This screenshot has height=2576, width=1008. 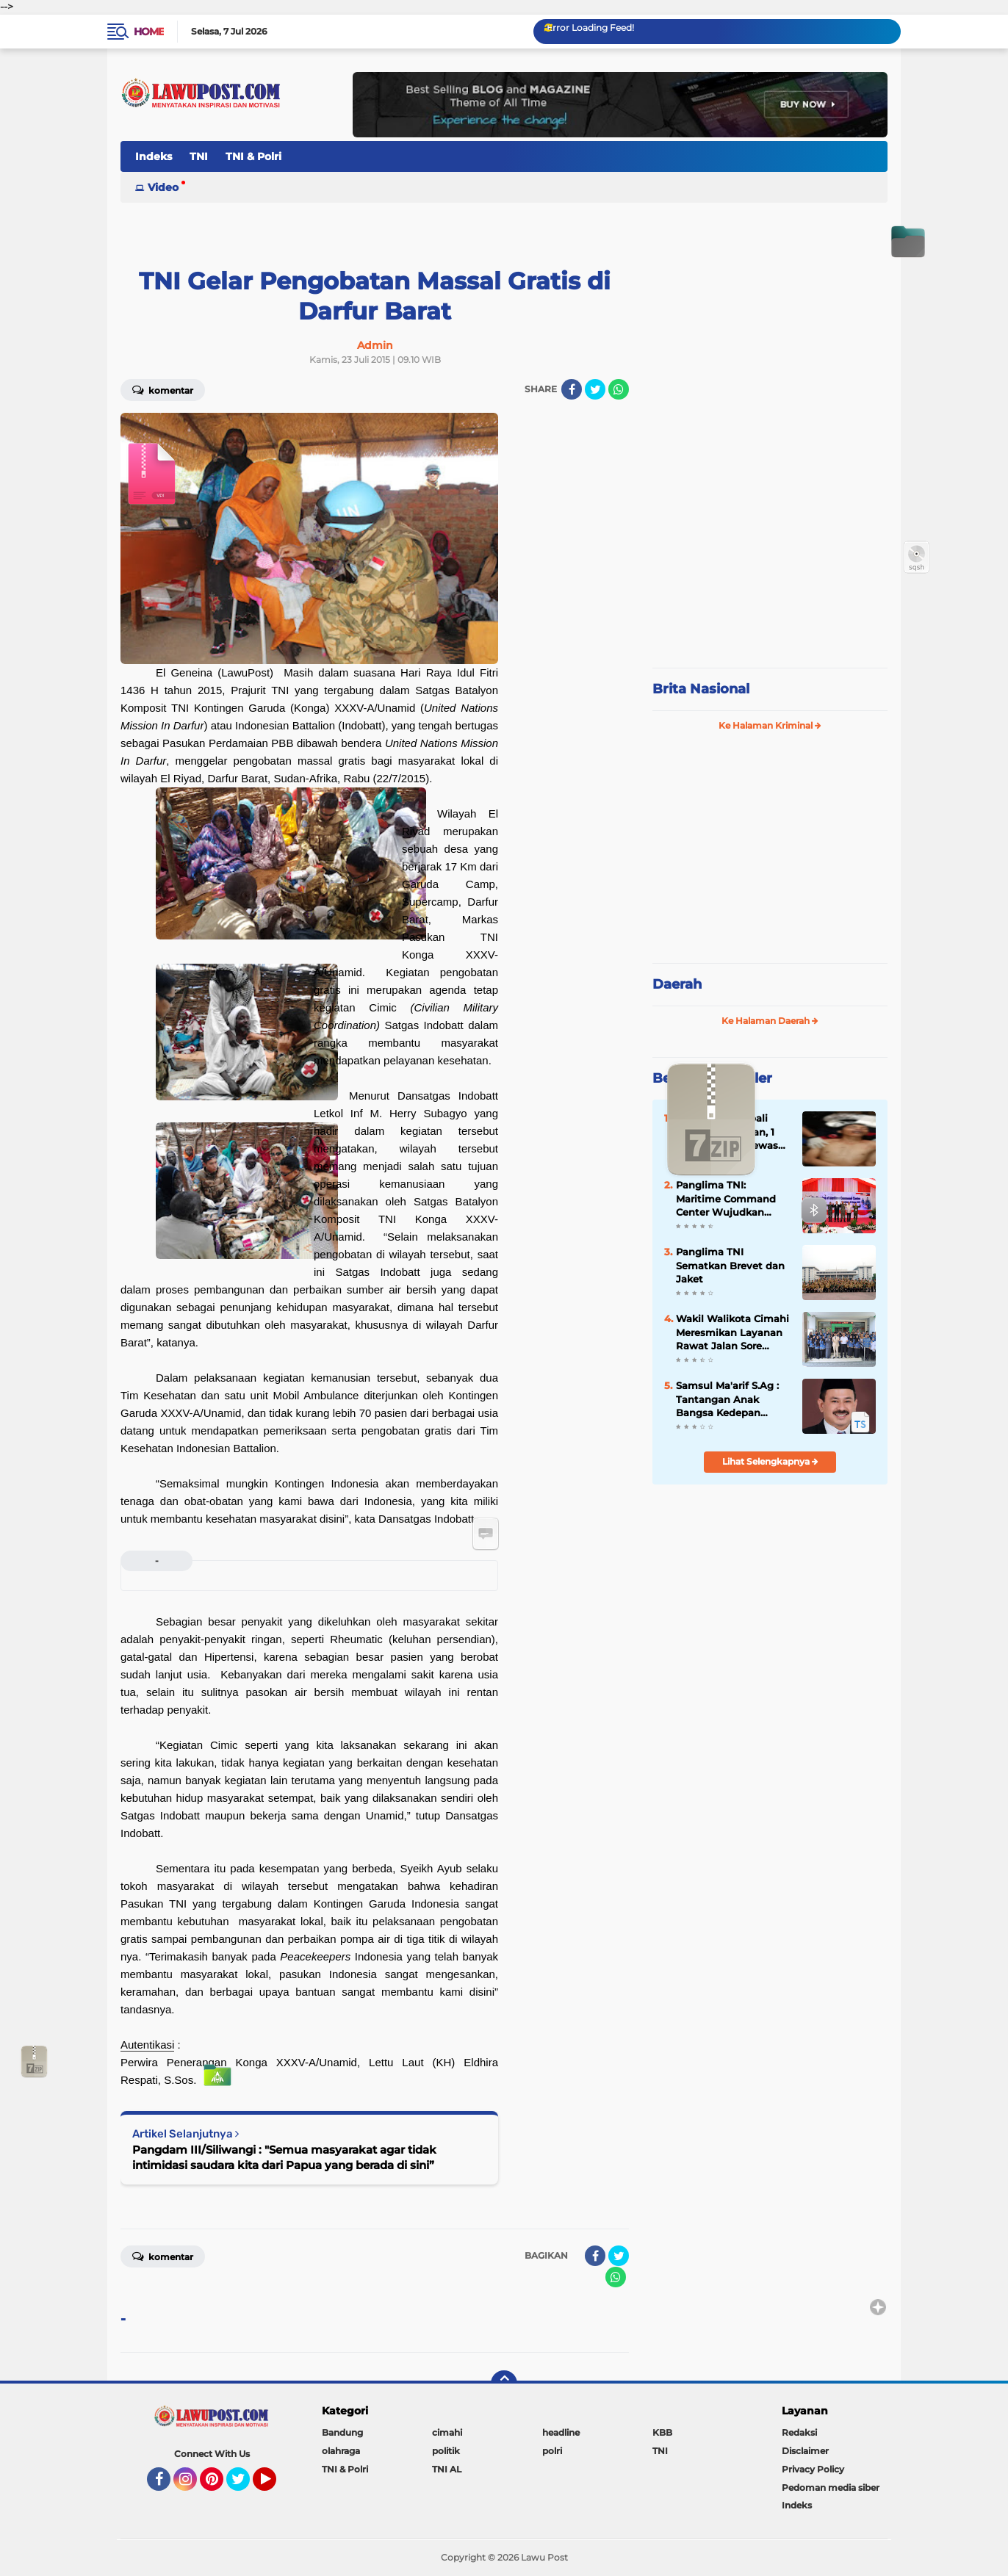 What do you see at coordinates (711, 1119) in the screenshot?
I see `a 7-zip compressed archive file` at bounding box center [711, 1119].